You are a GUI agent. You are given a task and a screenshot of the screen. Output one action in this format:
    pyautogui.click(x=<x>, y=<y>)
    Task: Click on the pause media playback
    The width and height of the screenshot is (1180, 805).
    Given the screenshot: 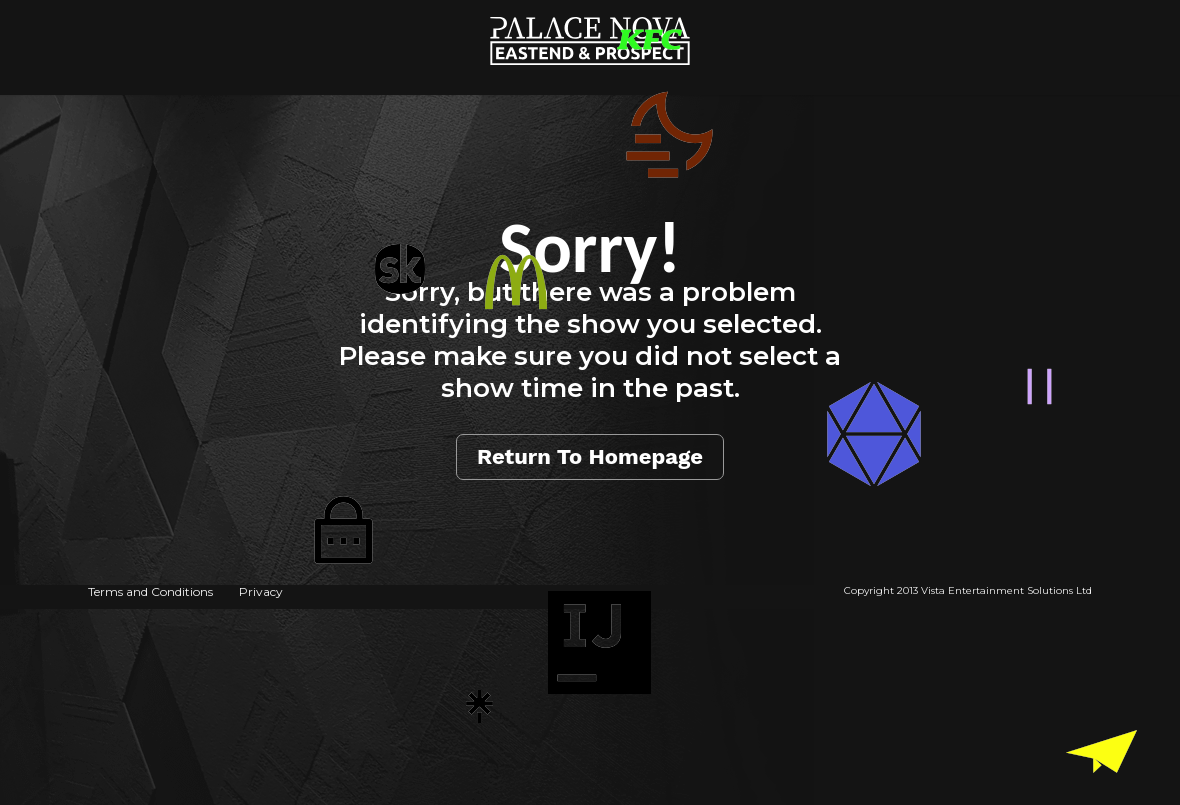 What is the action you would take?
    pyautogui.click(x=1039, y=386)
    